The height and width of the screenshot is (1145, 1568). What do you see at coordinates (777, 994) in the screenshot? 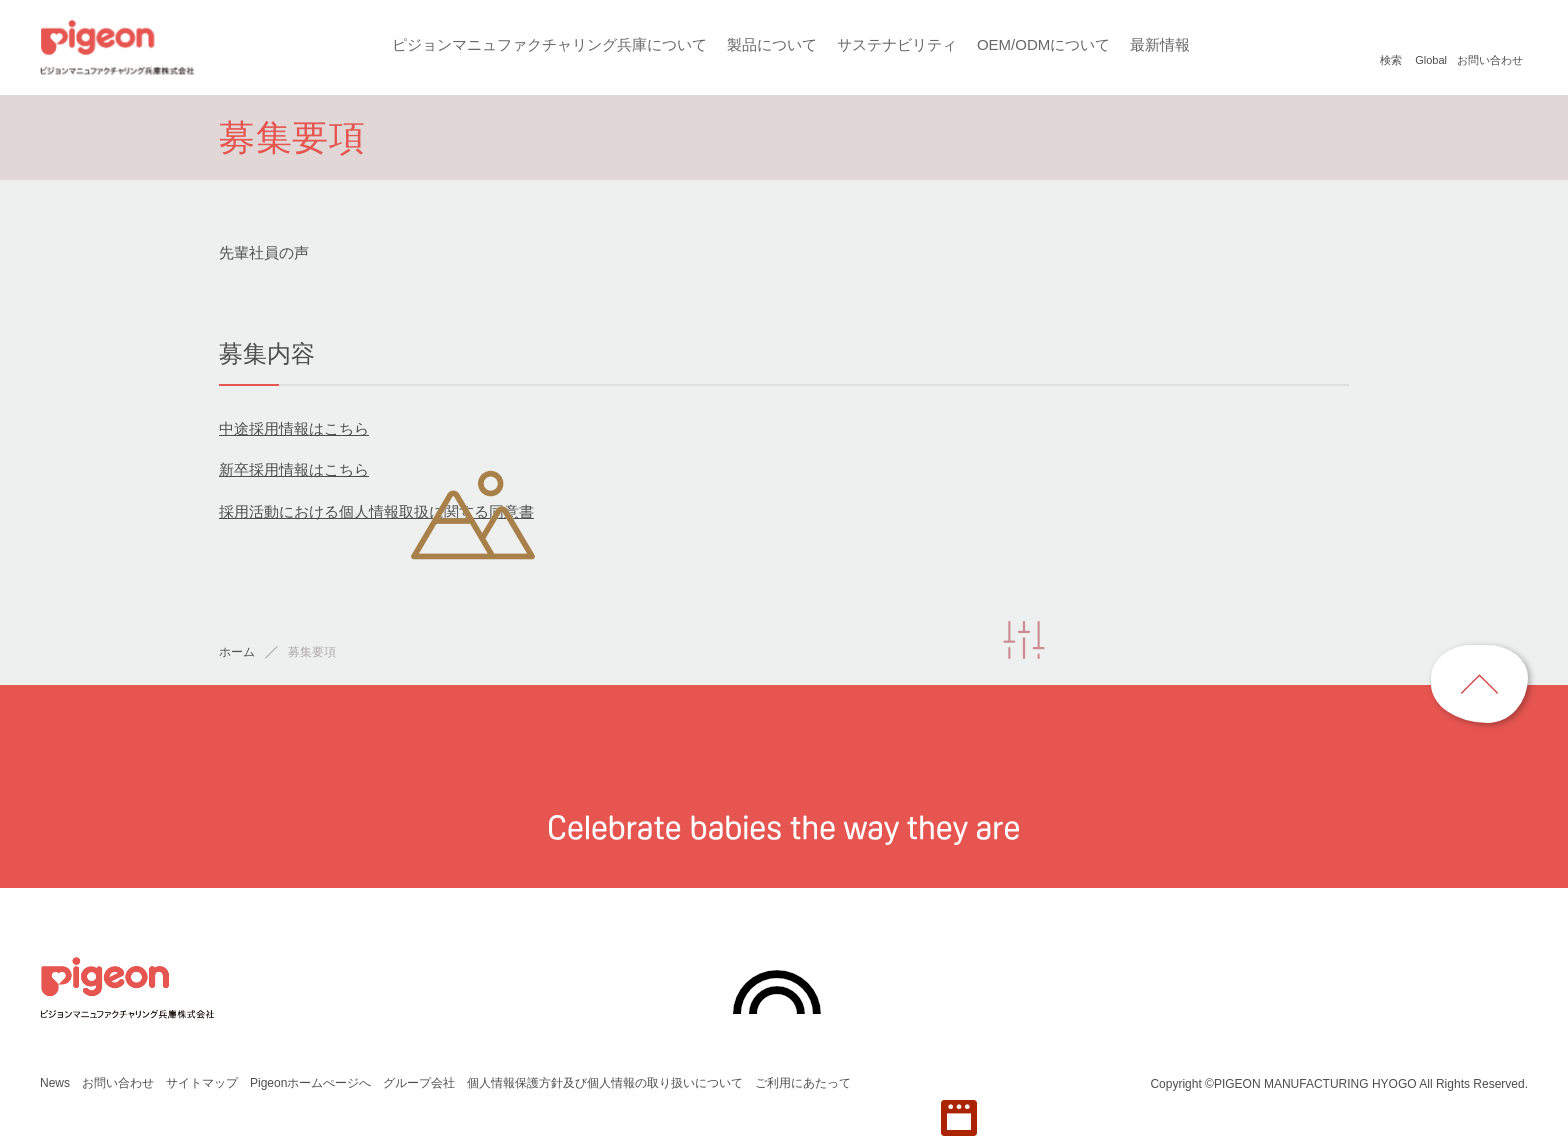
I see `access photo filters or visual effects` at bounding box center [777, 994].